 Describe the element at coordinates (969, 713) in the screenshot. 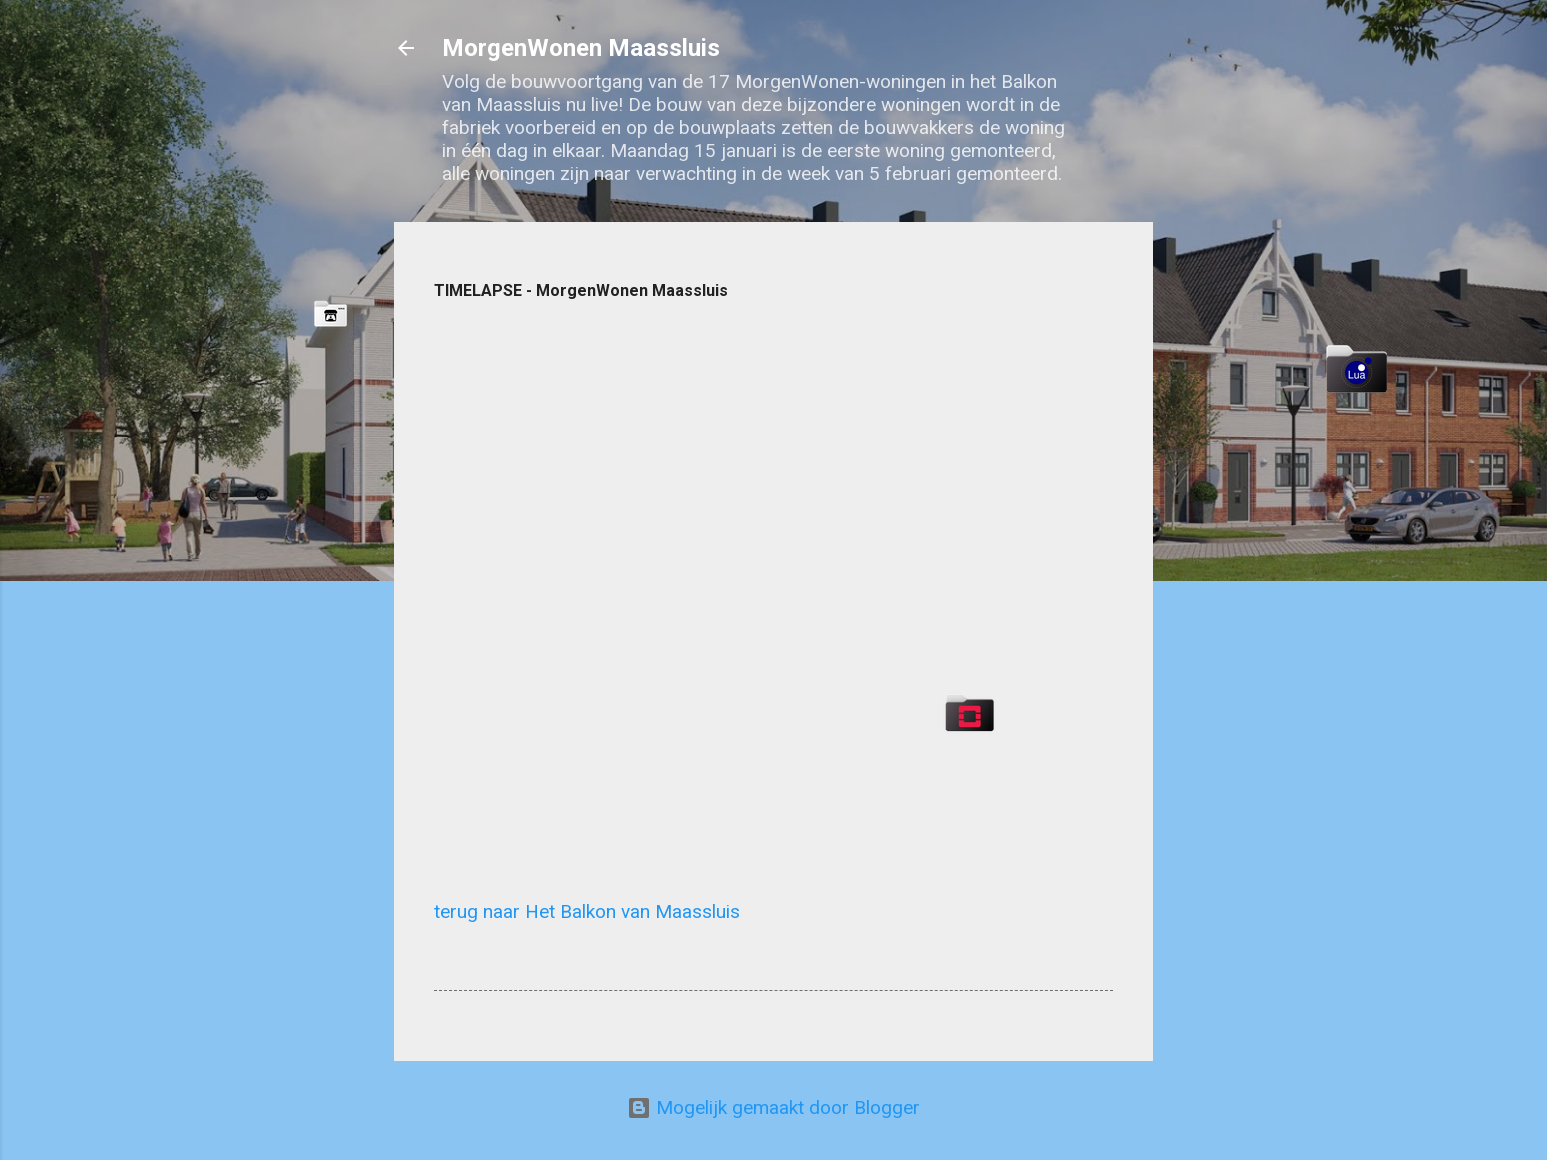

I see `open openstack project folder` at that location.